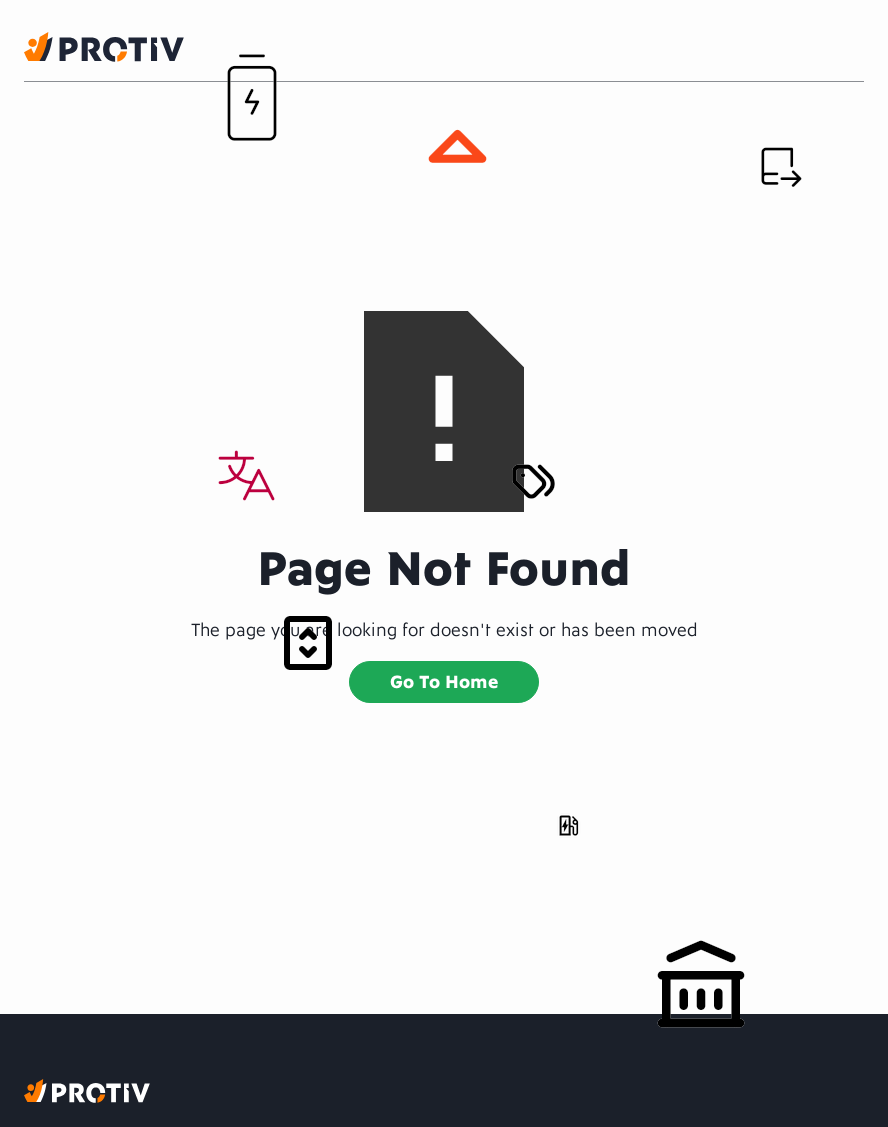  I want to click on pull changes from a remote repository, so click(780, 169).